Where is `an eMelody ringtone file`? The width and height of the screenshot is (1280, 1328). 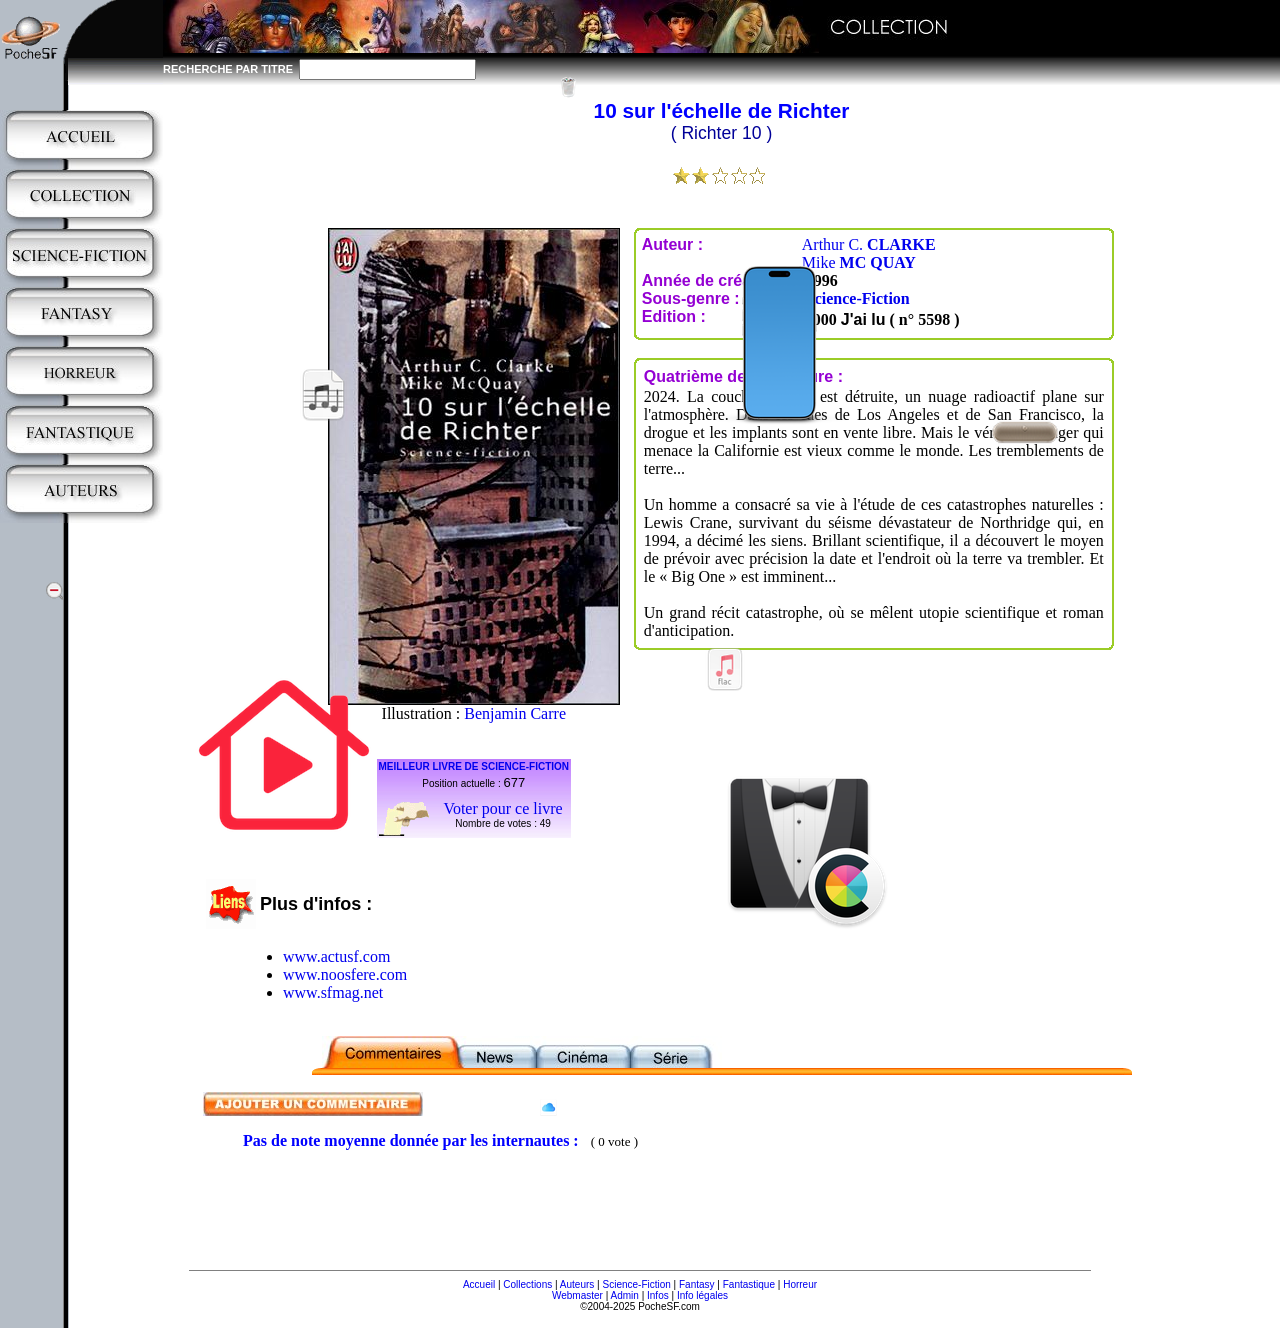 an eMelody ringtone file is located at coordinates (323, 394).